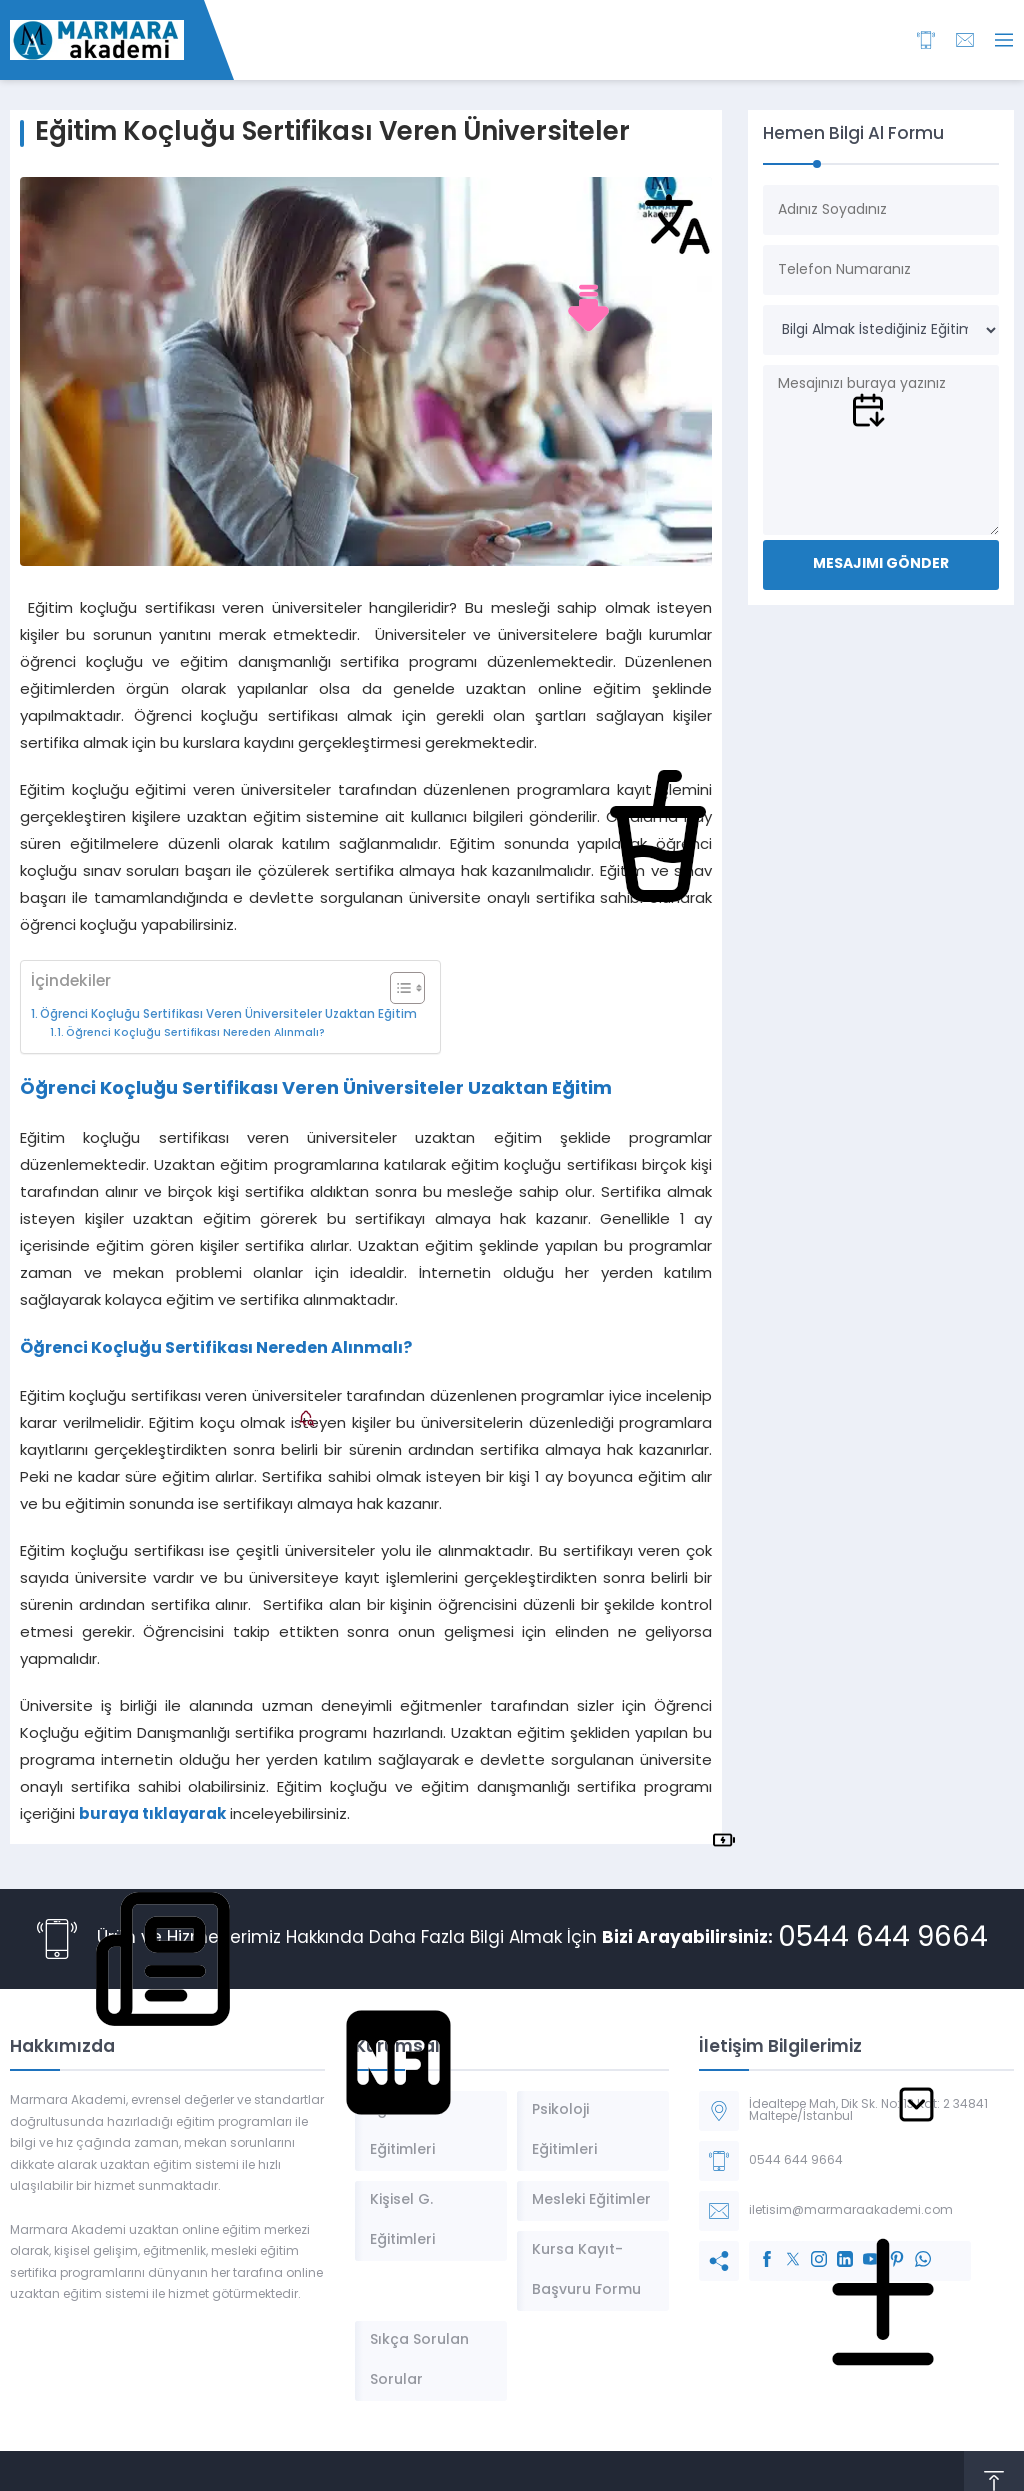 The width and height of the screenshot is (1024, 2491). What do you see at coordinates (724, 1840) in the screenshot?
I see `indicates device is currently charging` at bounding box center [724, 1840].